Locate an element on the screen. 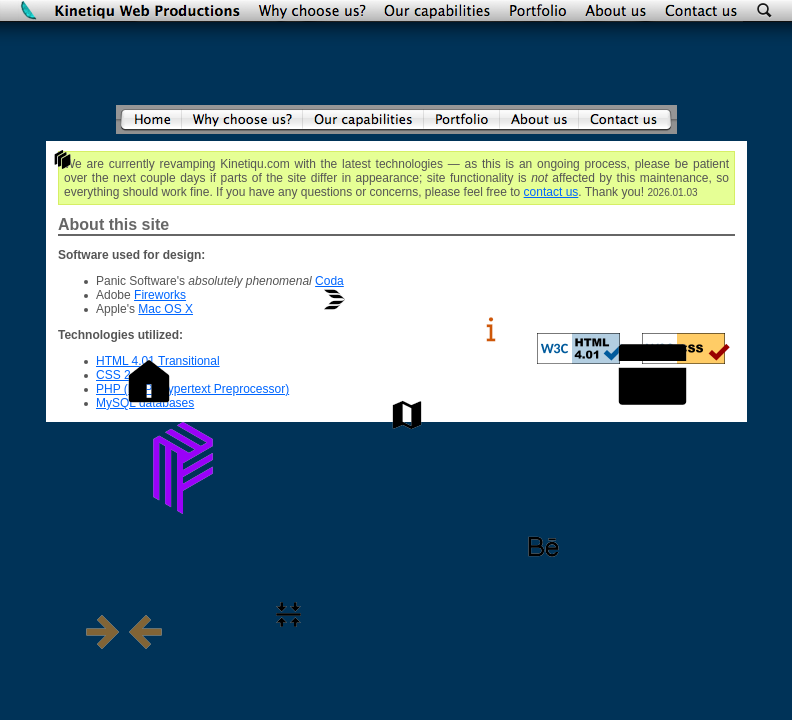 This screenshot has width=792, height=720. link to Pusher real-time messaging services is located at coordinates (183, 468).